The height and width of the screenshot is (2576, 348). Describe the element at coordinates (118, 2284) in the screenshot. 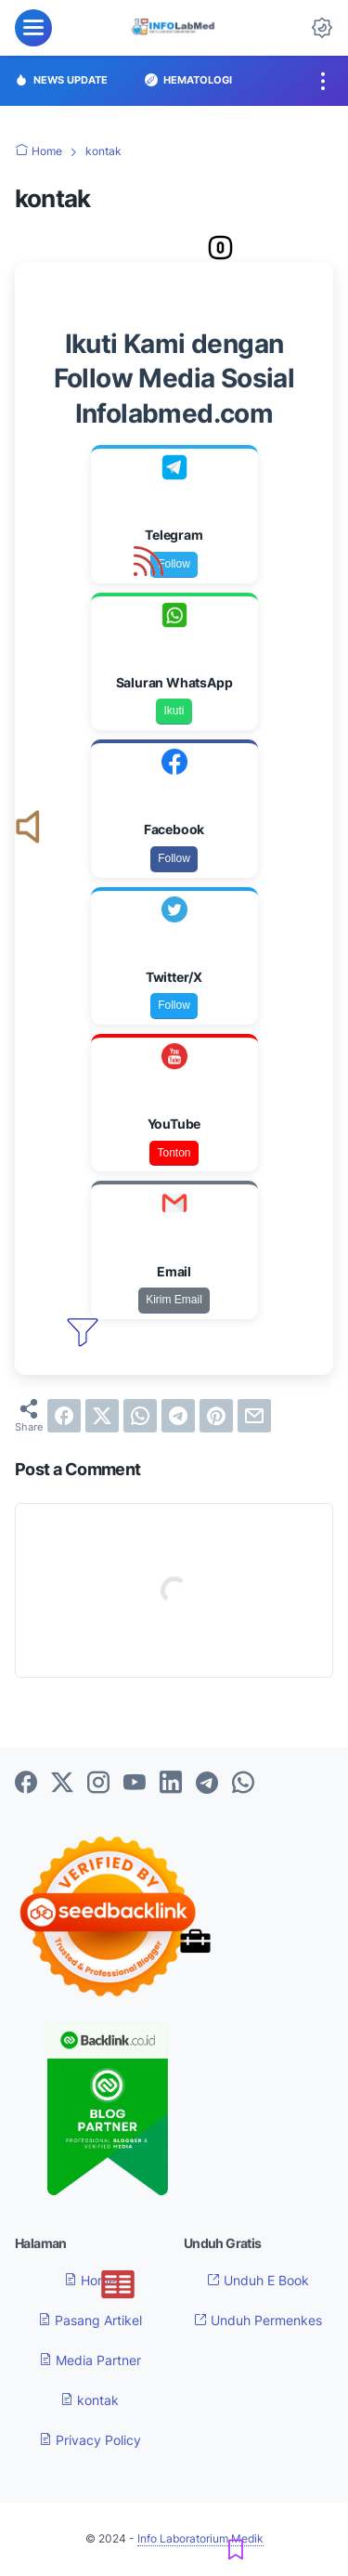

I see `switch to multi-column text layout` at that location.